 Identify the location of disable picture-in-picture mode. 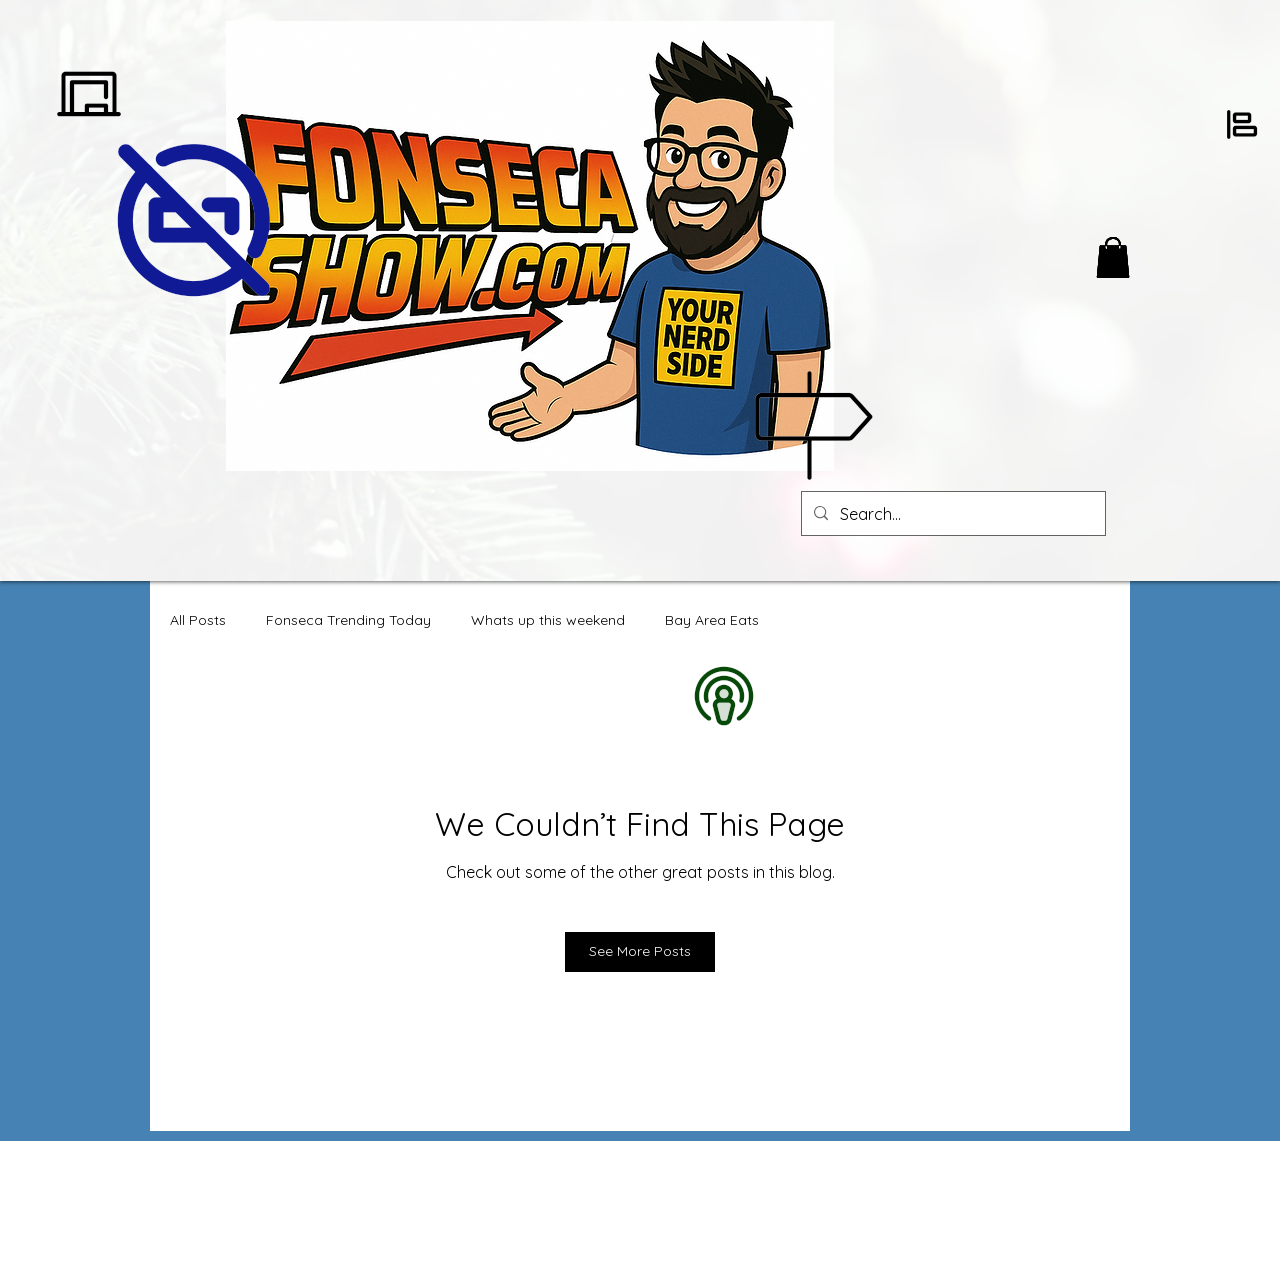
(194, 220).